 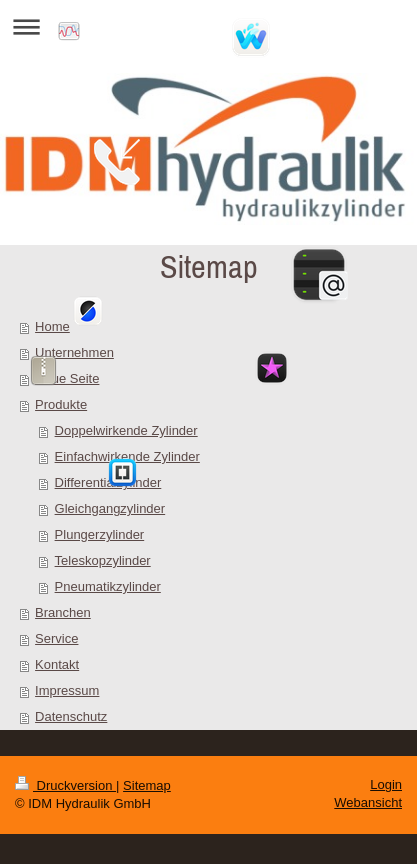 What do you see at coordinates (251, 37) in the screenshot?
I see `open waterfox browser` at bounding box center [251, 37].